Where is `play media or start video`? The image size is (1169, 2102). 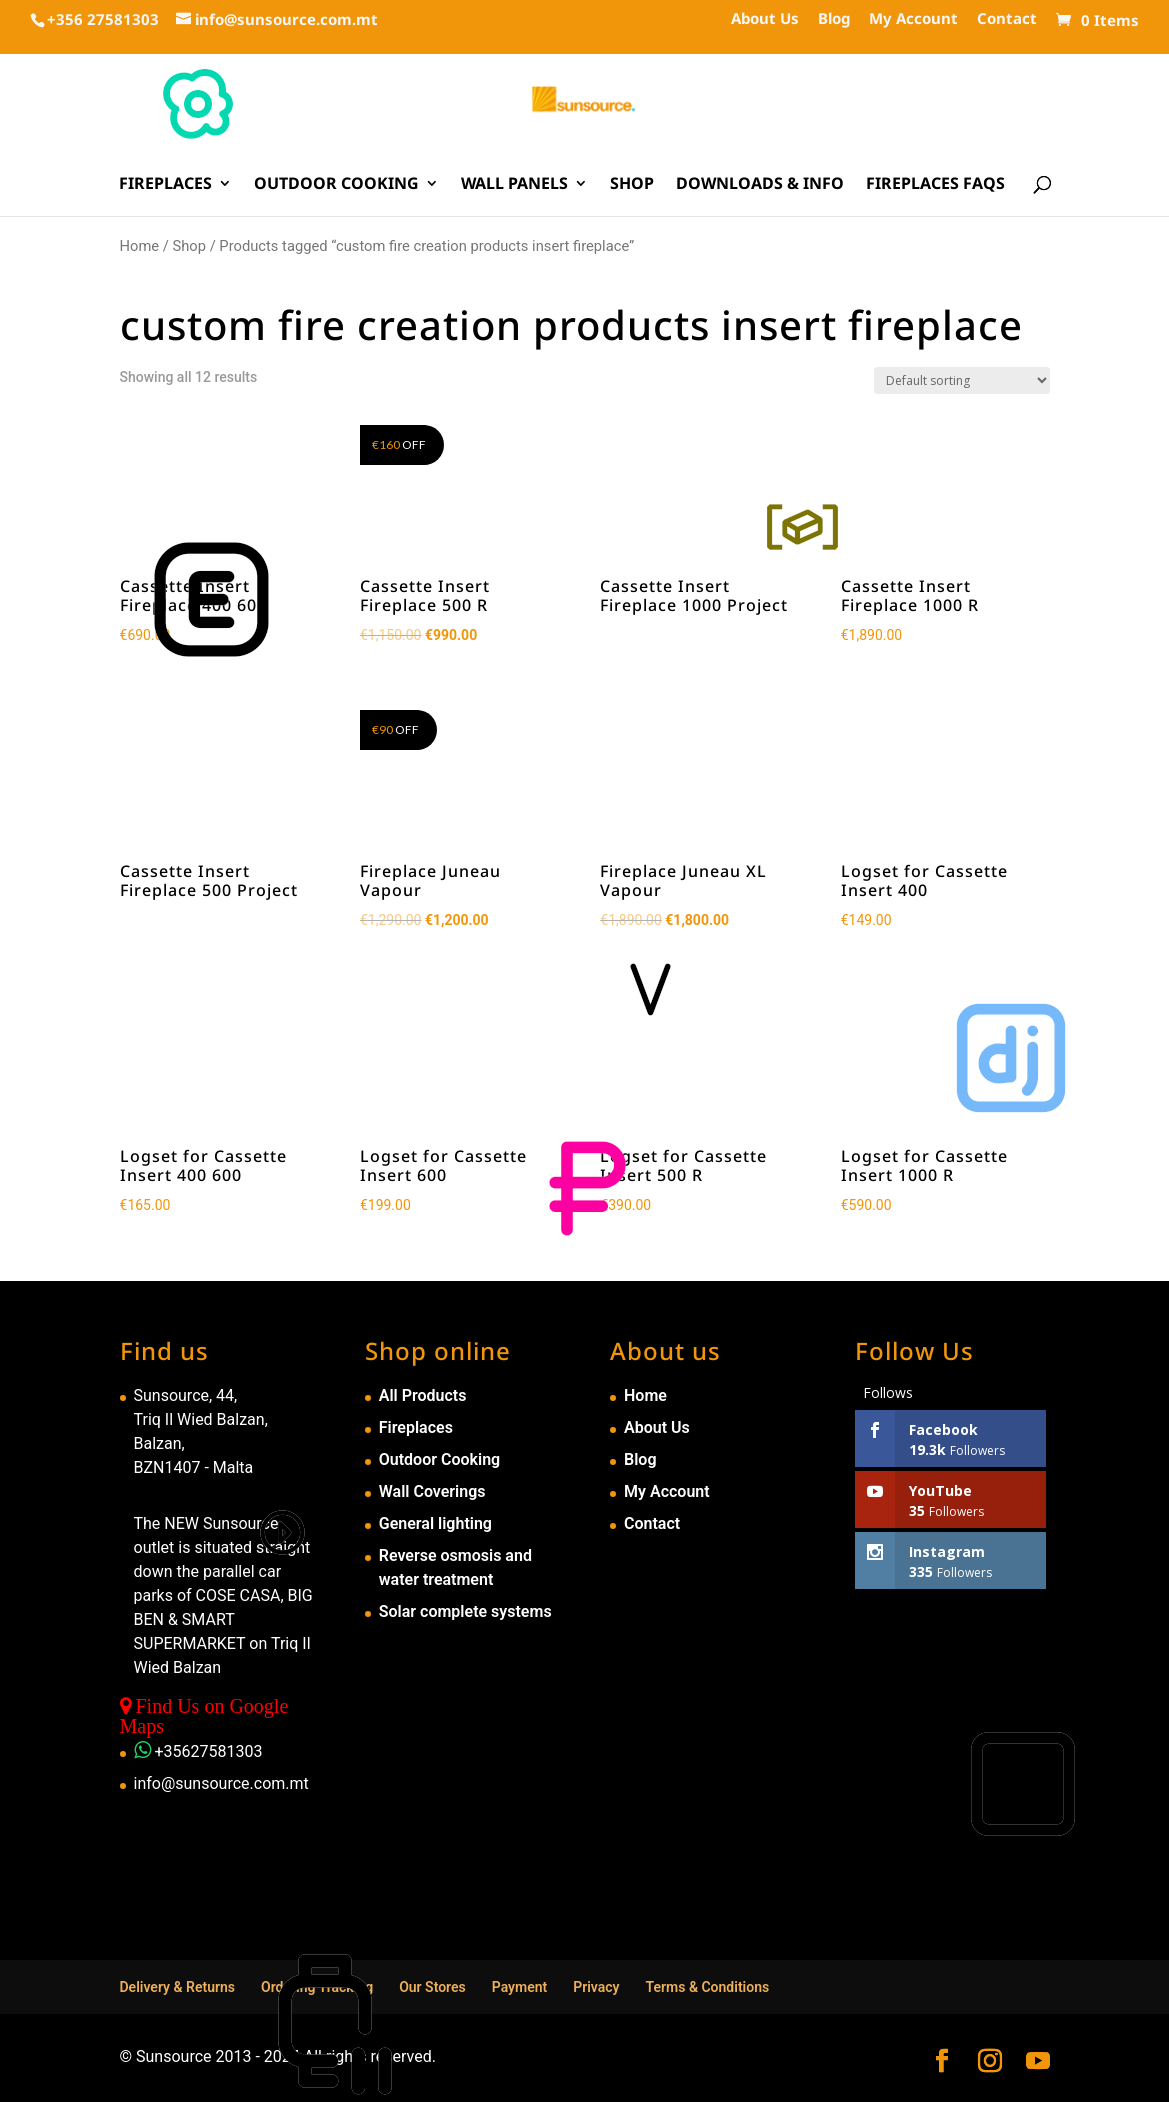
play media or start video is located at coordinates (282, 1532).